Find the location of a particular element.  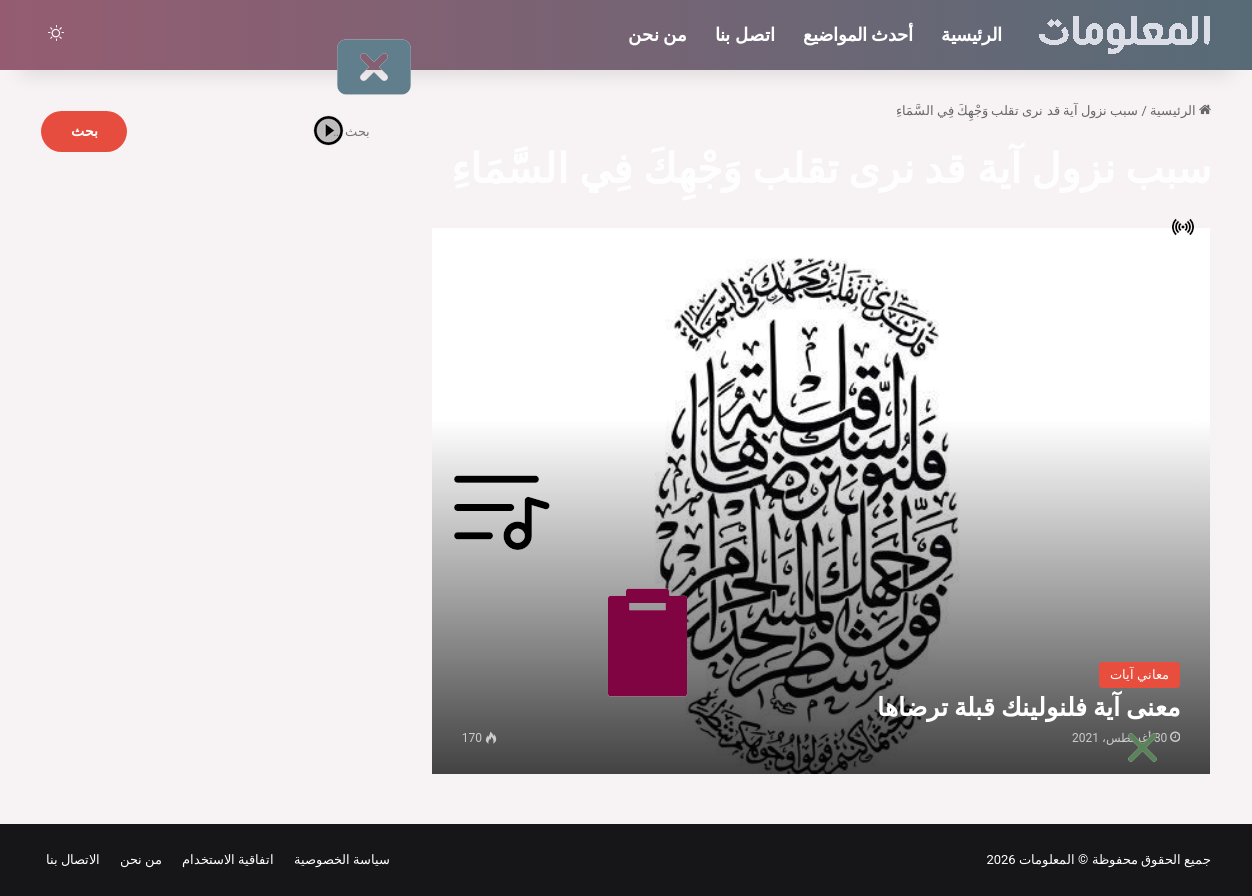

view your music playlist is located at coordinates (496, 507).